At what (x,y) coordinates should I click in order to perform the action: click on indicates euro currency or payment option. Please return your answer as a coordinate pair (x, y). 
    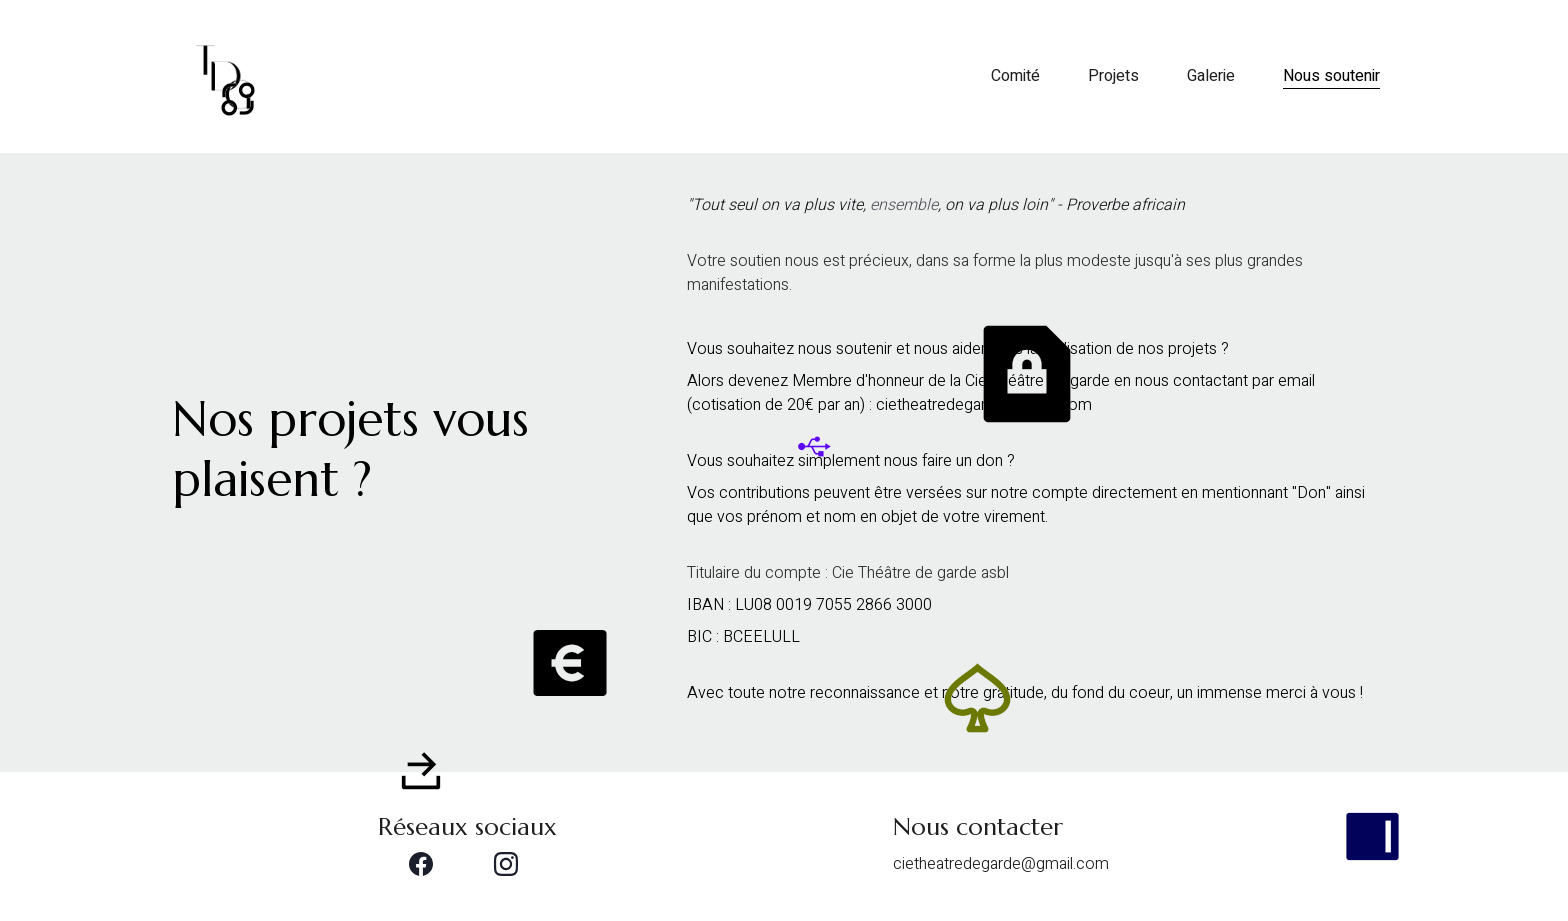
    Looking at the image, I should click on (570, 663).